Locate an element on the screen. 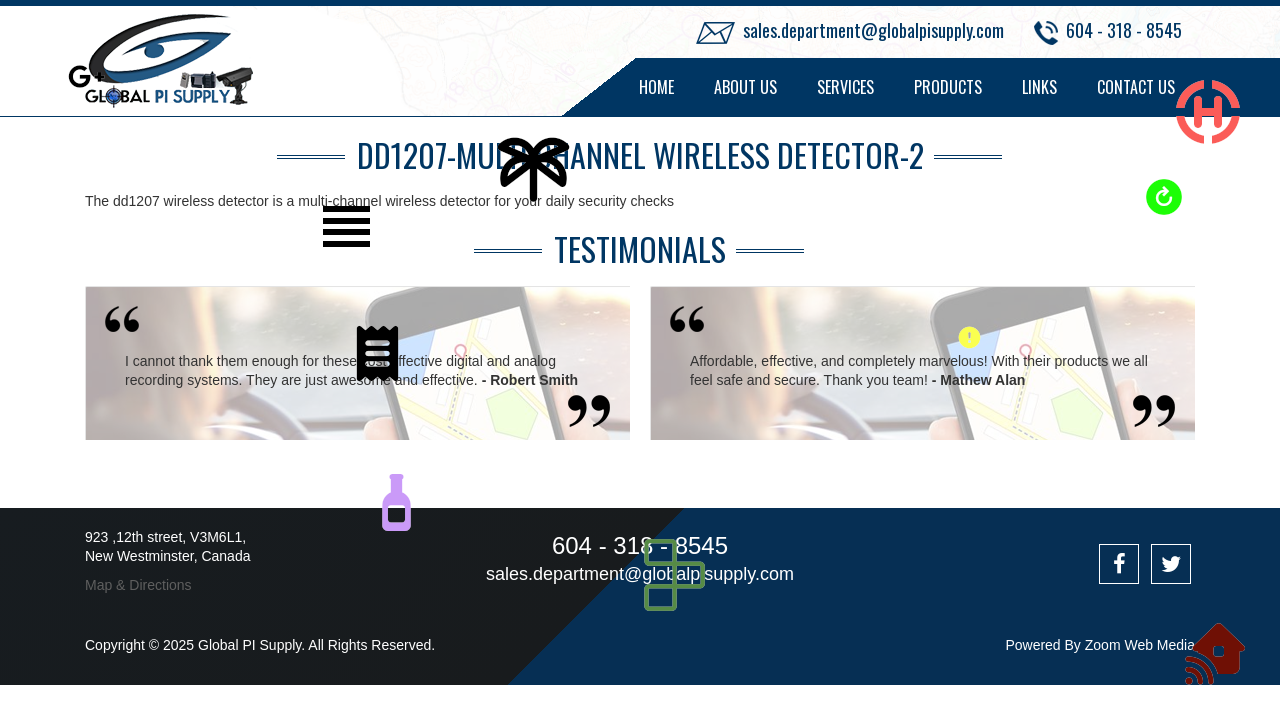 The image size is (1280, 720). refresh or reload content is located at coordinates (1164, 197).